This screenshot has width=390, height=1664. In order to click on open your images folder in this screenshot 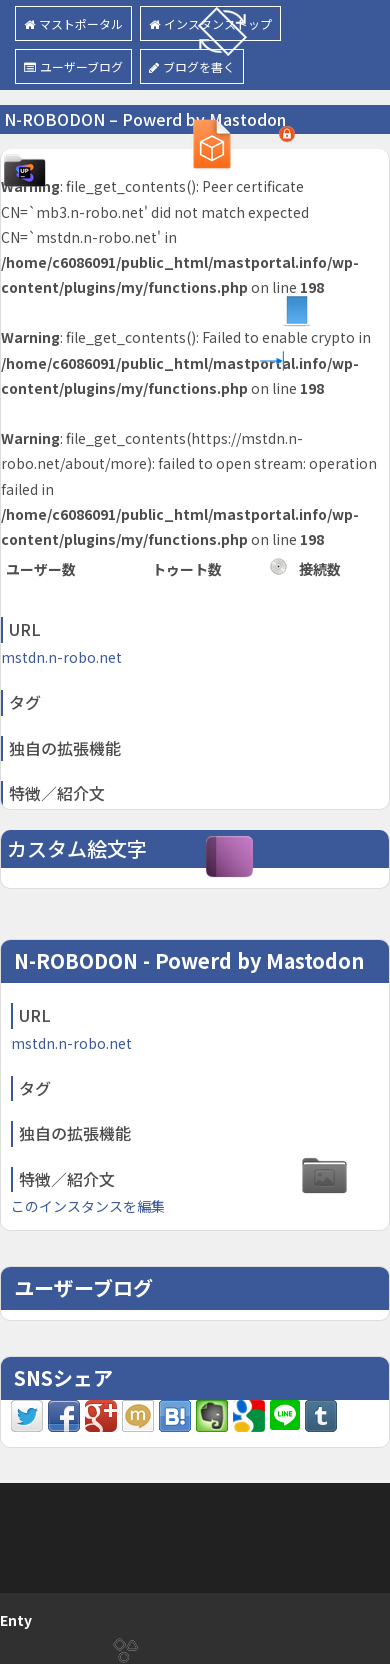, I will do `click(324, 1175)`.